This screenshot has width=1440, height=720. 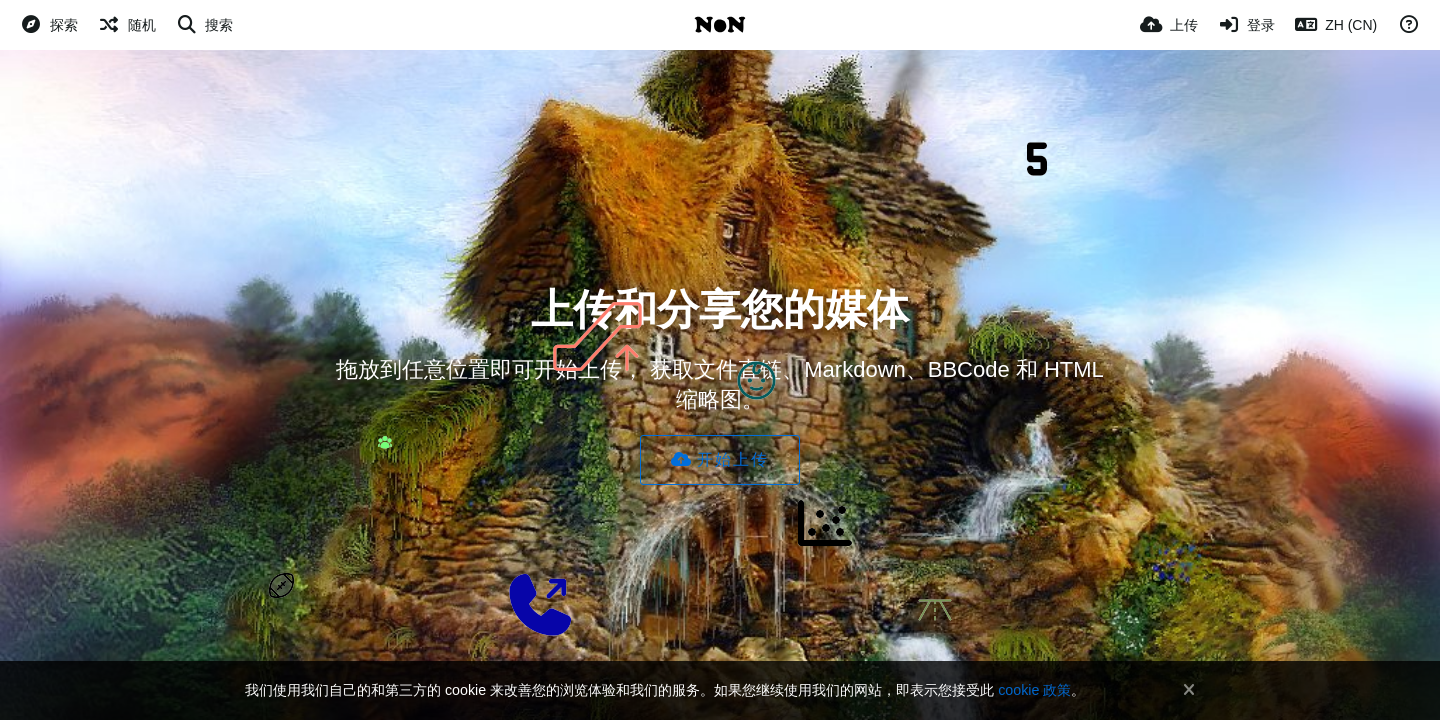 I want to click on view directions or navigation route, so click(x=935, y=610).